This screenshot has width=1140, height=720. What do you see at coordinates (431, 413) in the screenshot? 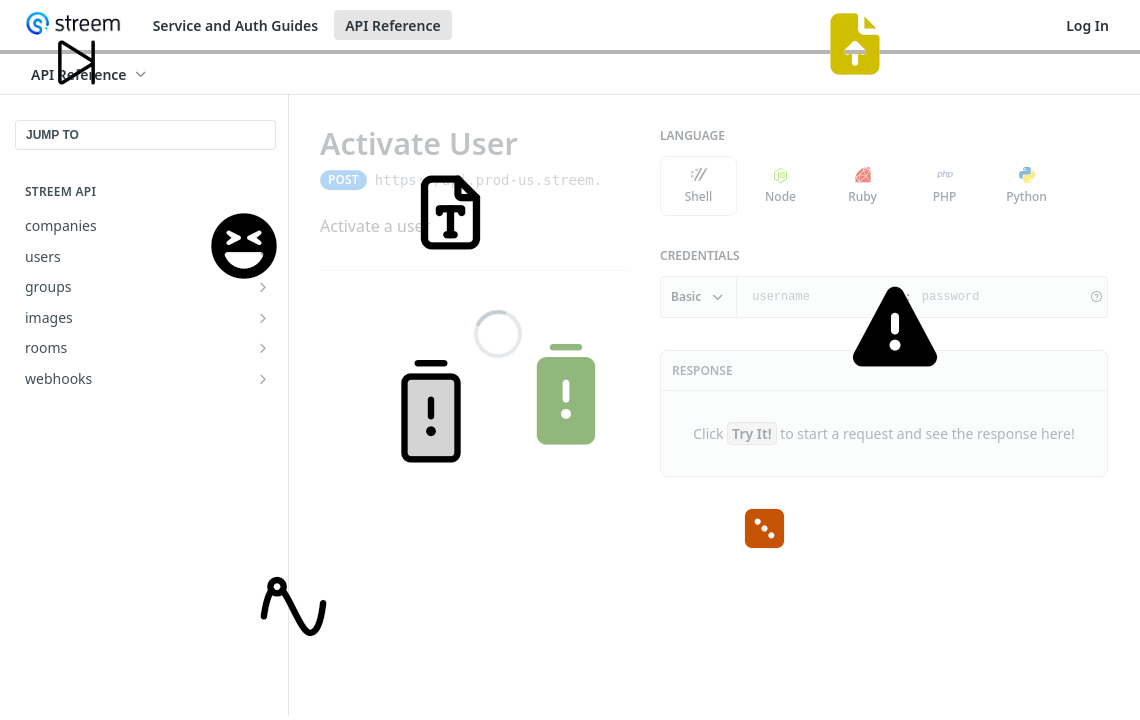
I see `indicates low battery warning` at bounding box center [431, 413].